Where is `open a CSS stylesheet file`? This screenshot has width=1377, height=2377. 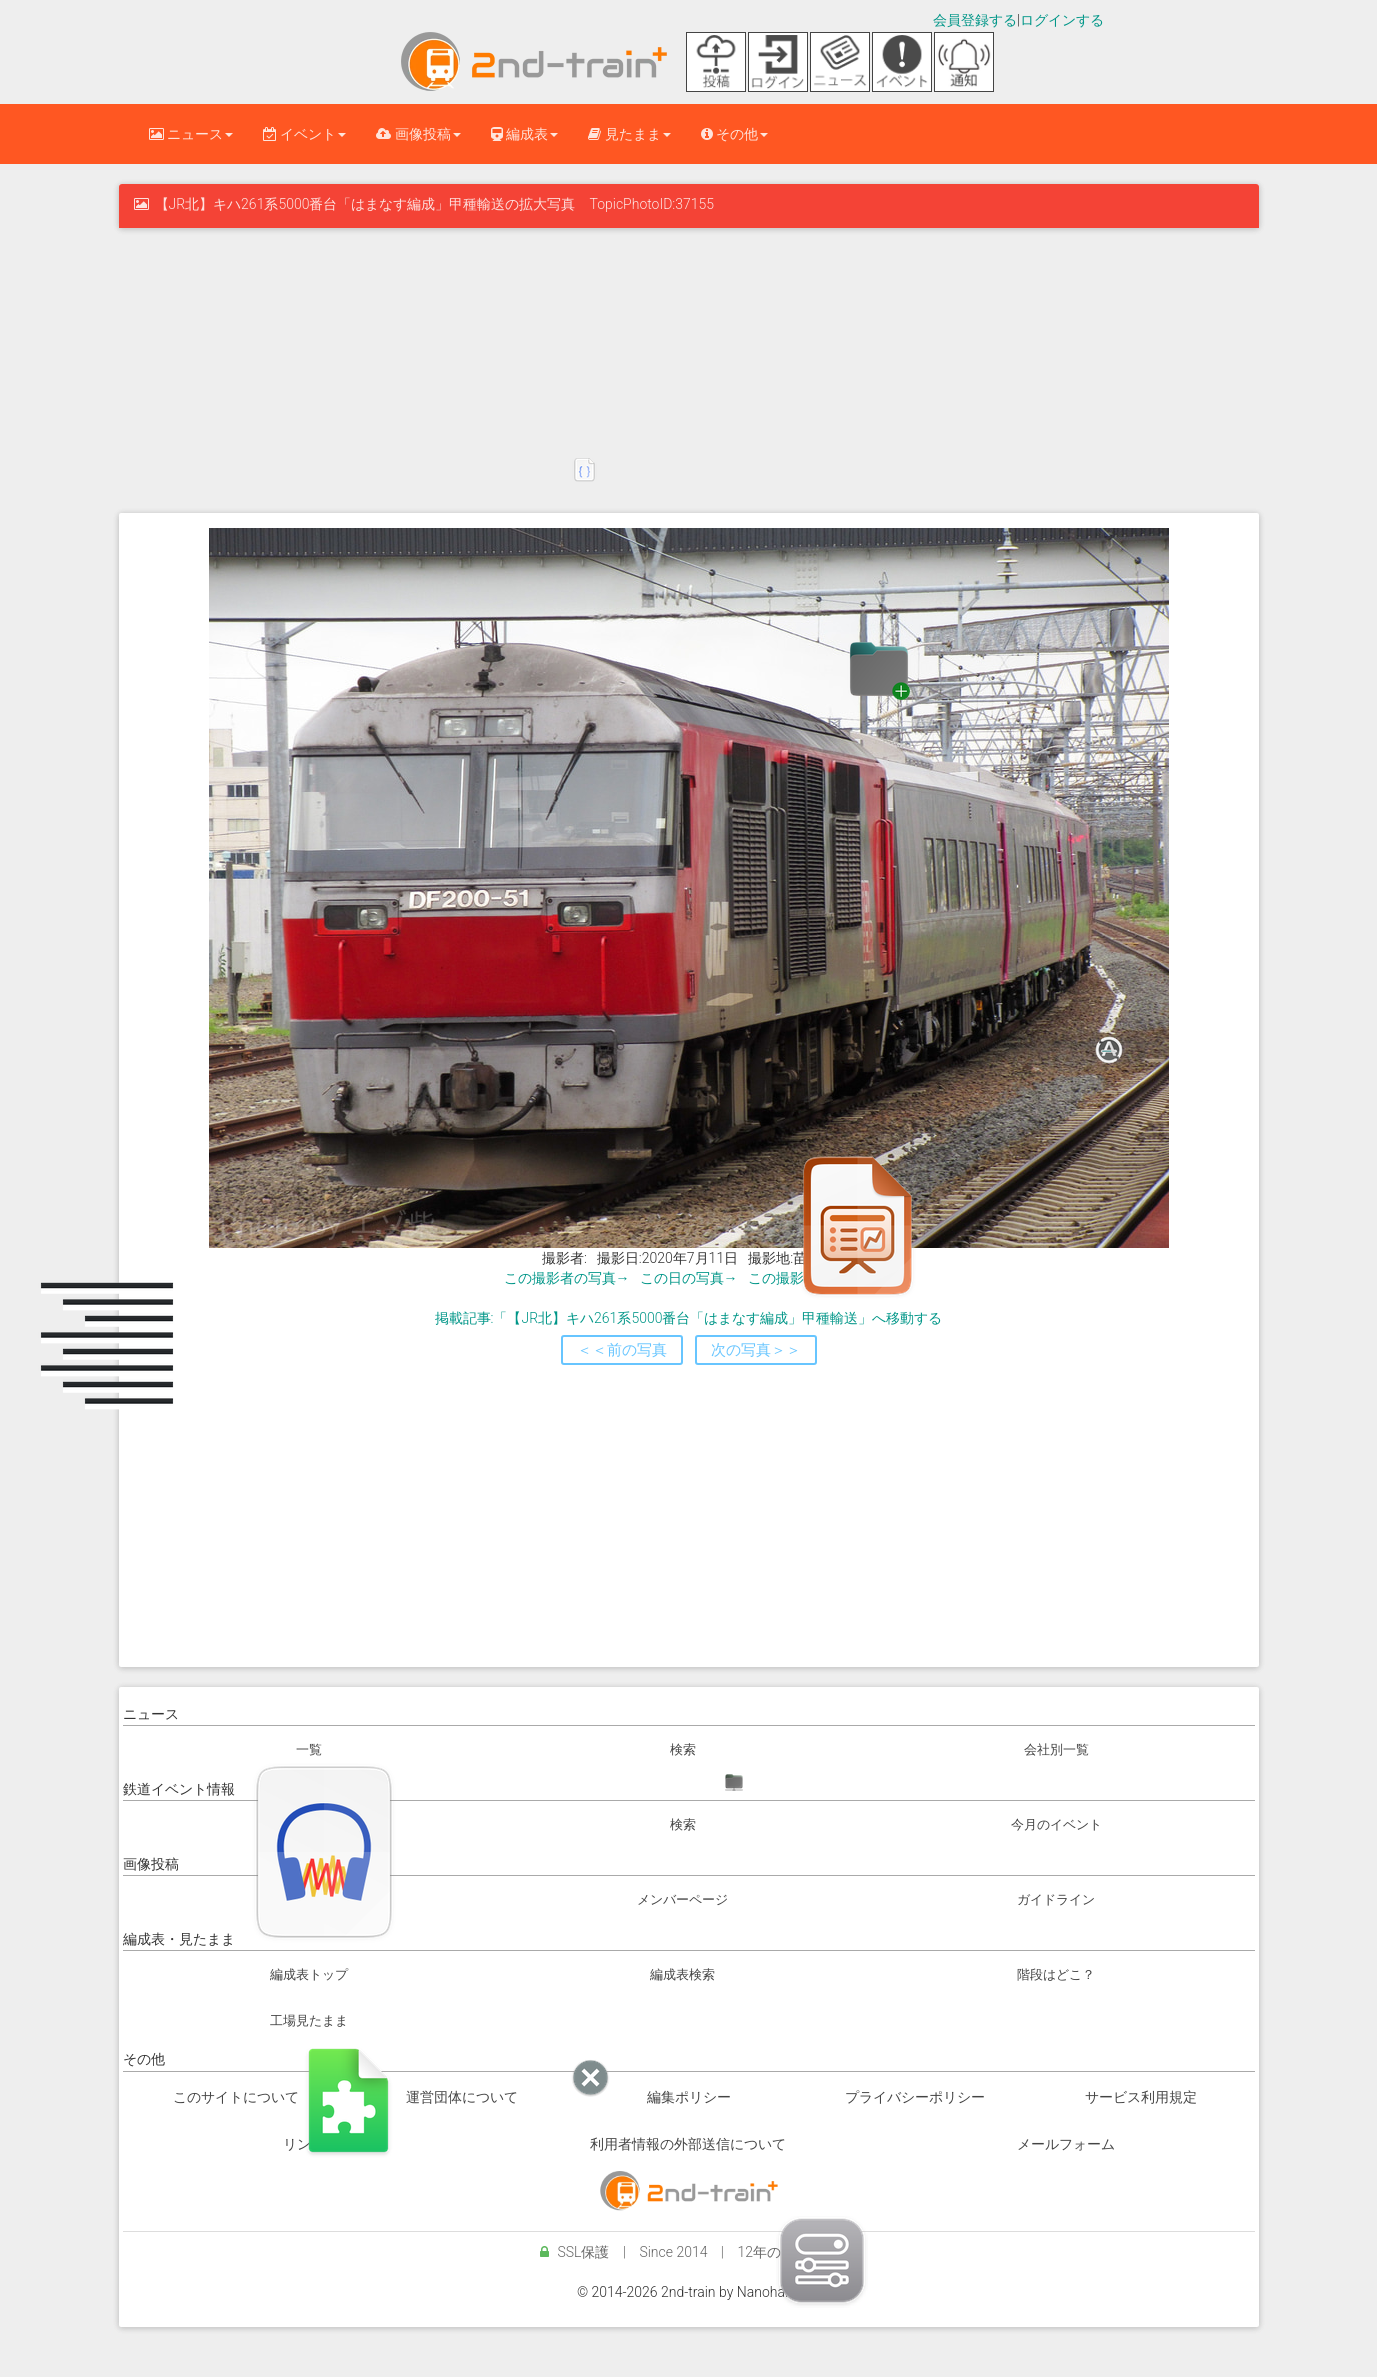
open a CSS stylesheet file is located at coordinates (584, 469).